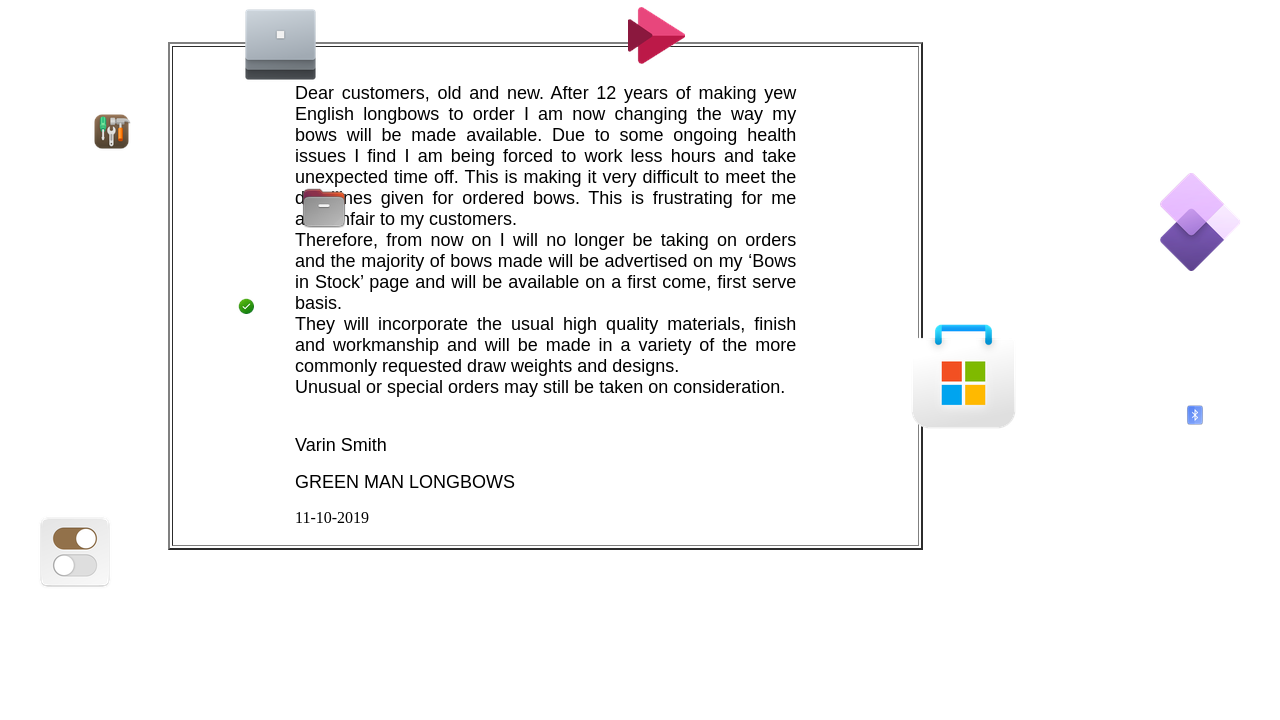 Image resolution: width=1280 pixels, height=720 pixels. What do you see at coordinates (75, 552) in the screenshot?
I see `open system settings or preferences` at bounding box center [75, 552].